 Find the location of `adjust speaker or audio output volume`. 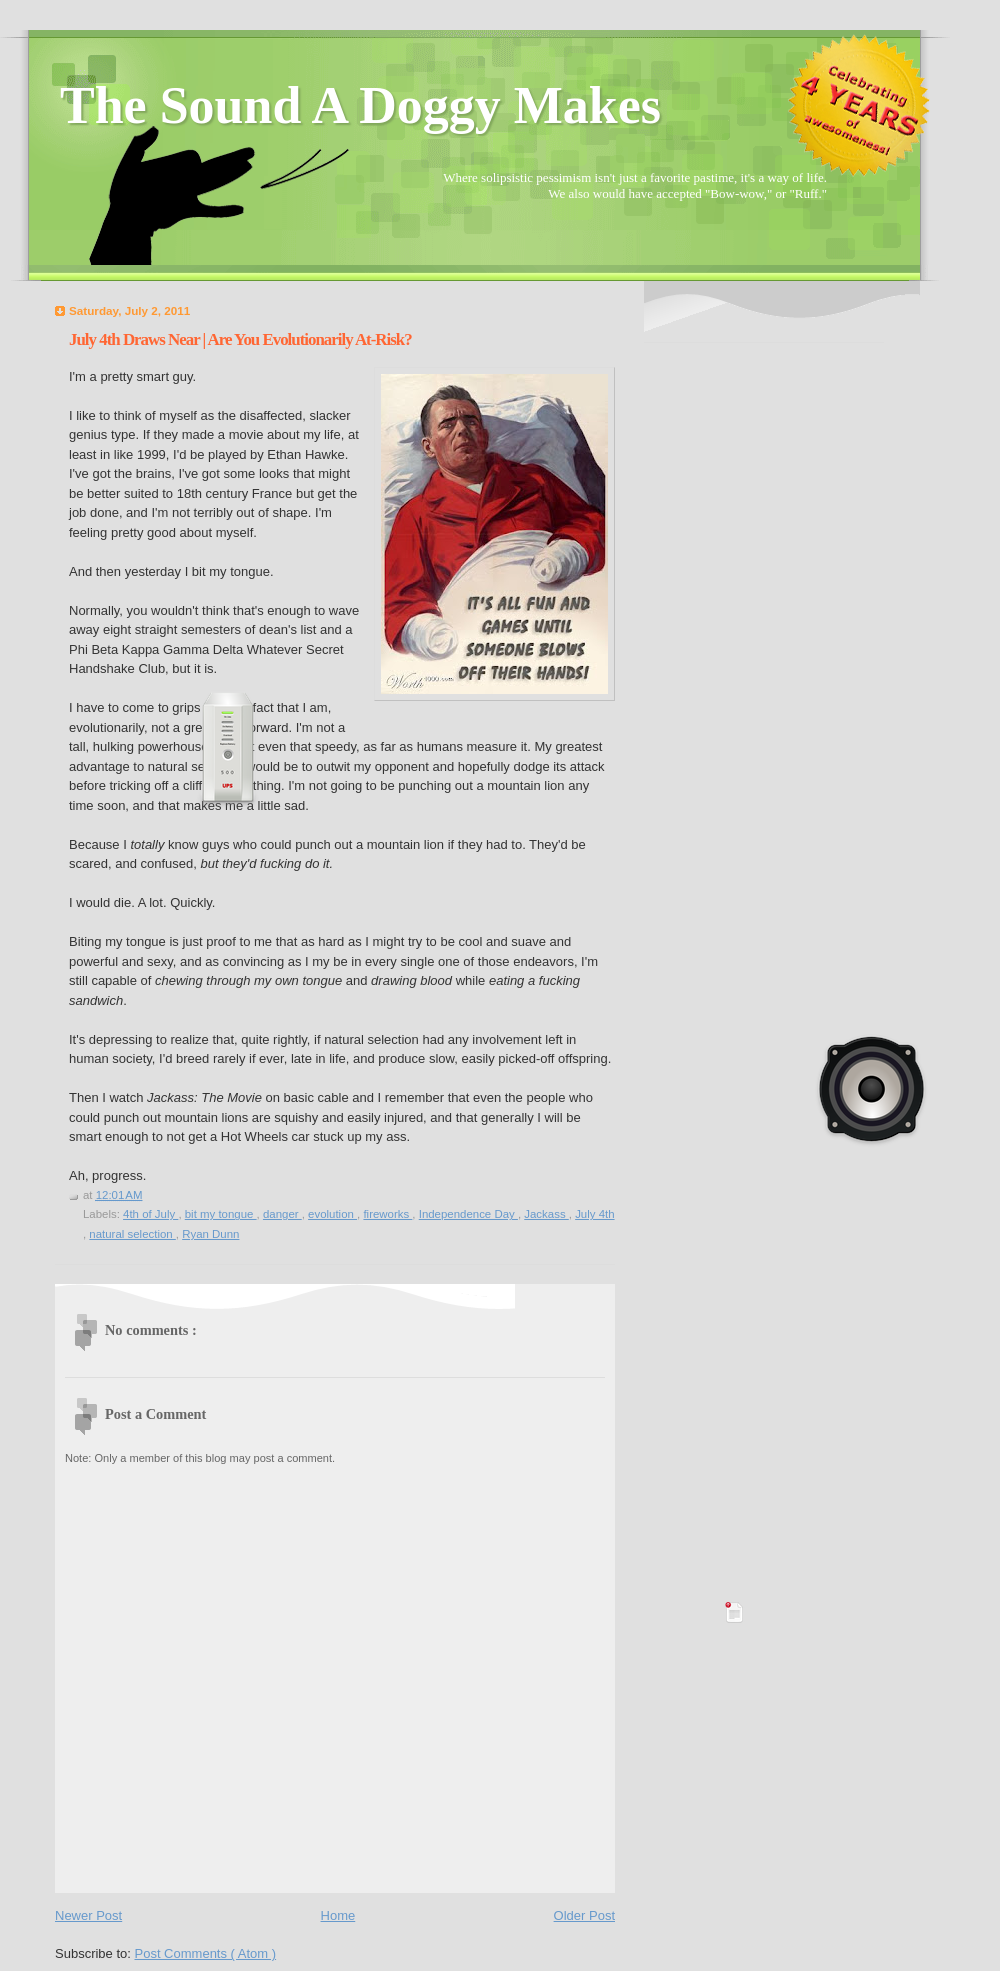

adjust speaker or audio output volume is located at coordinates (871, 1088).